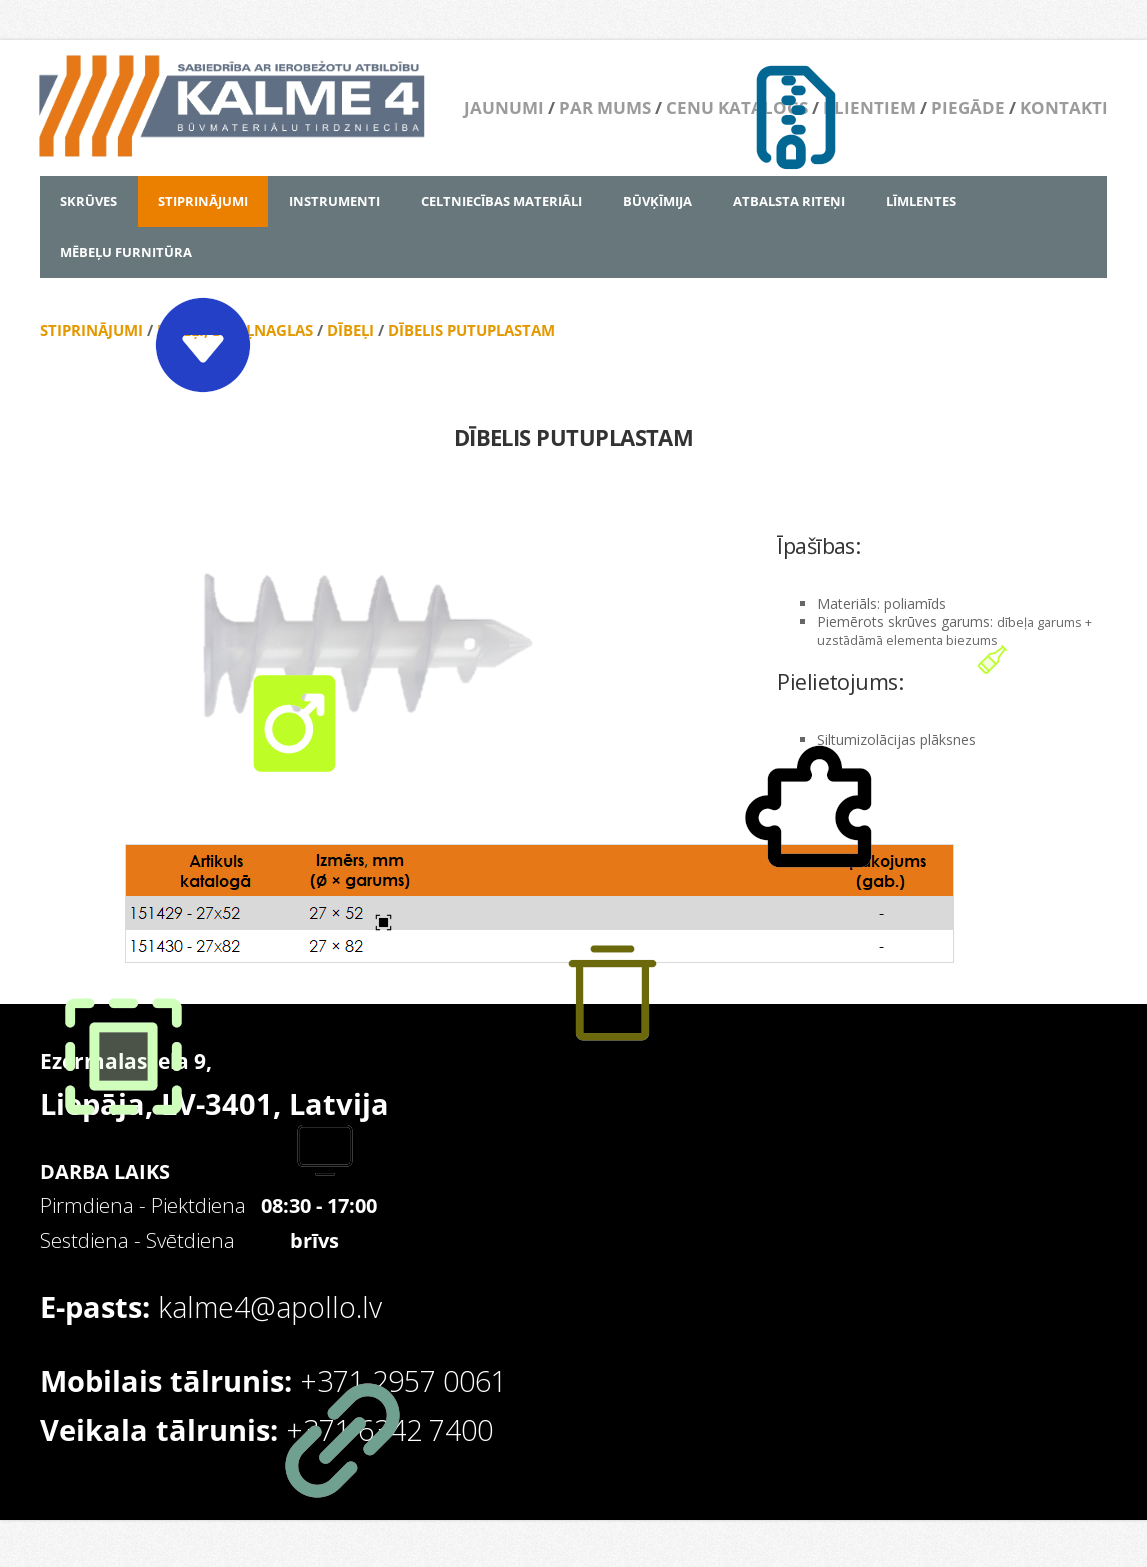  Describe the element at coordinates (294, 723) in the screenshot. I see `indicates male gender selection` at that location.